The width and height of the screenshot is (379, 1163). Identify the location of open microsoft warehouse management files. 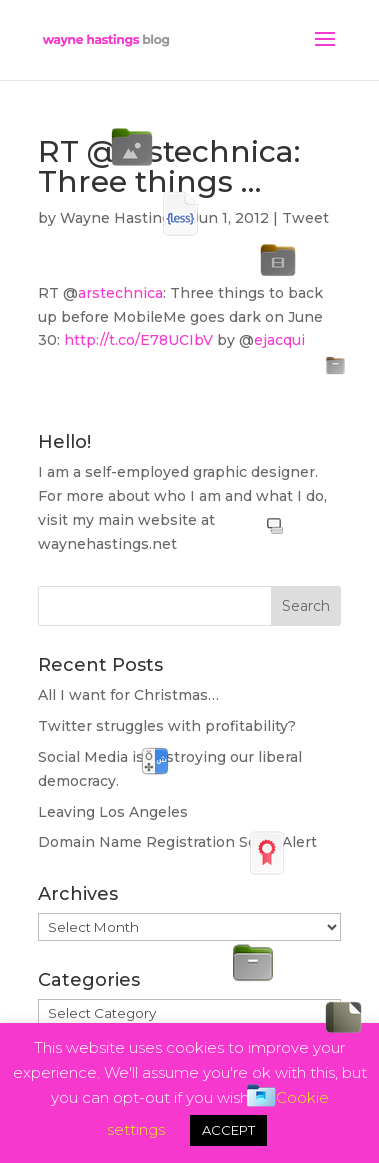
(261, 1096).